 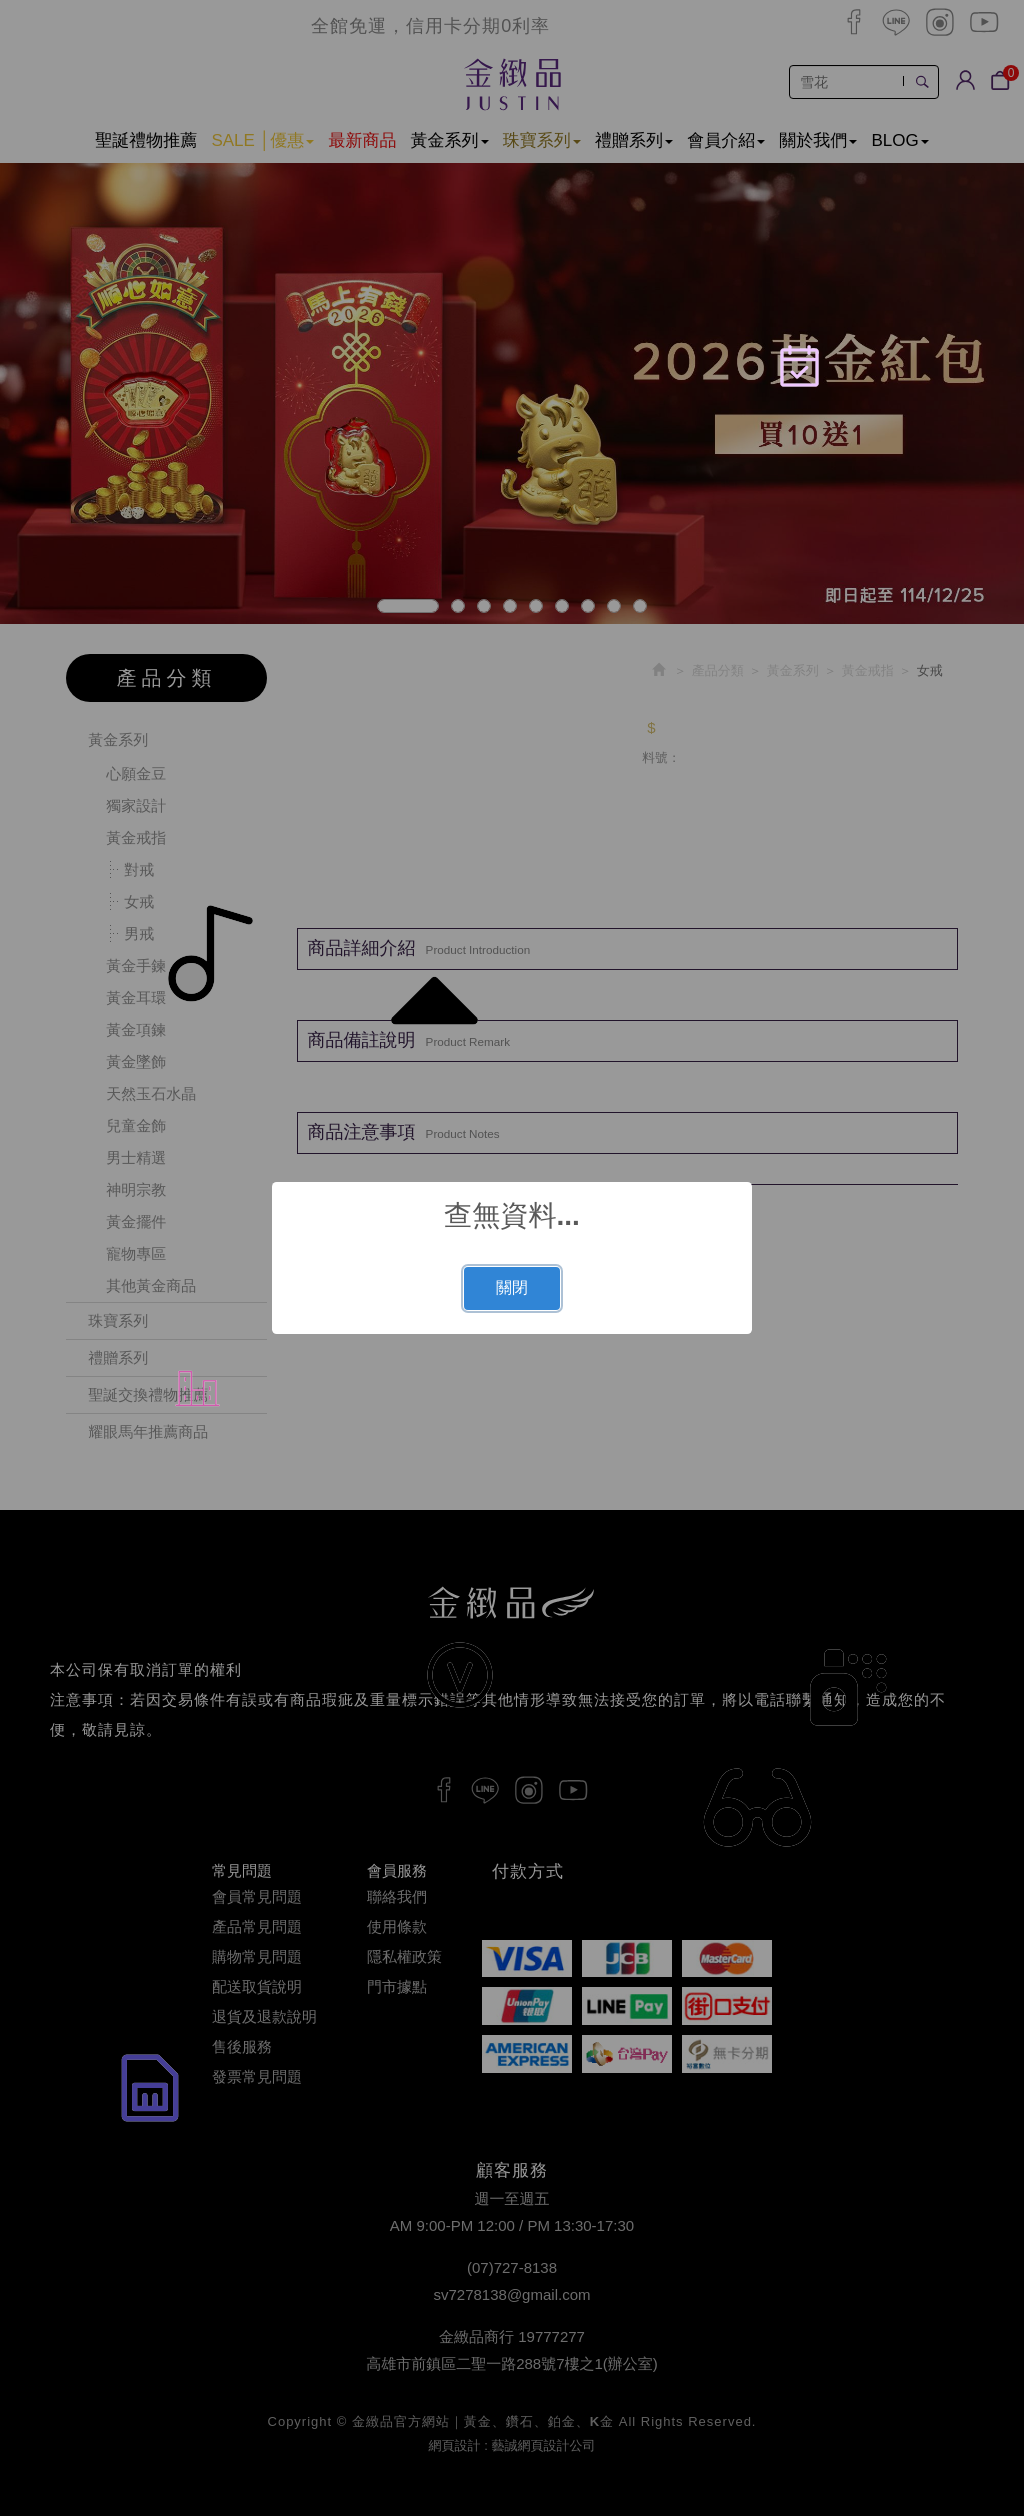 What do you see at coordinates (460, 1675) in the screenshot?
I see `indicates a verified status or checkmark alternative` at bounding box center [460, 1675].